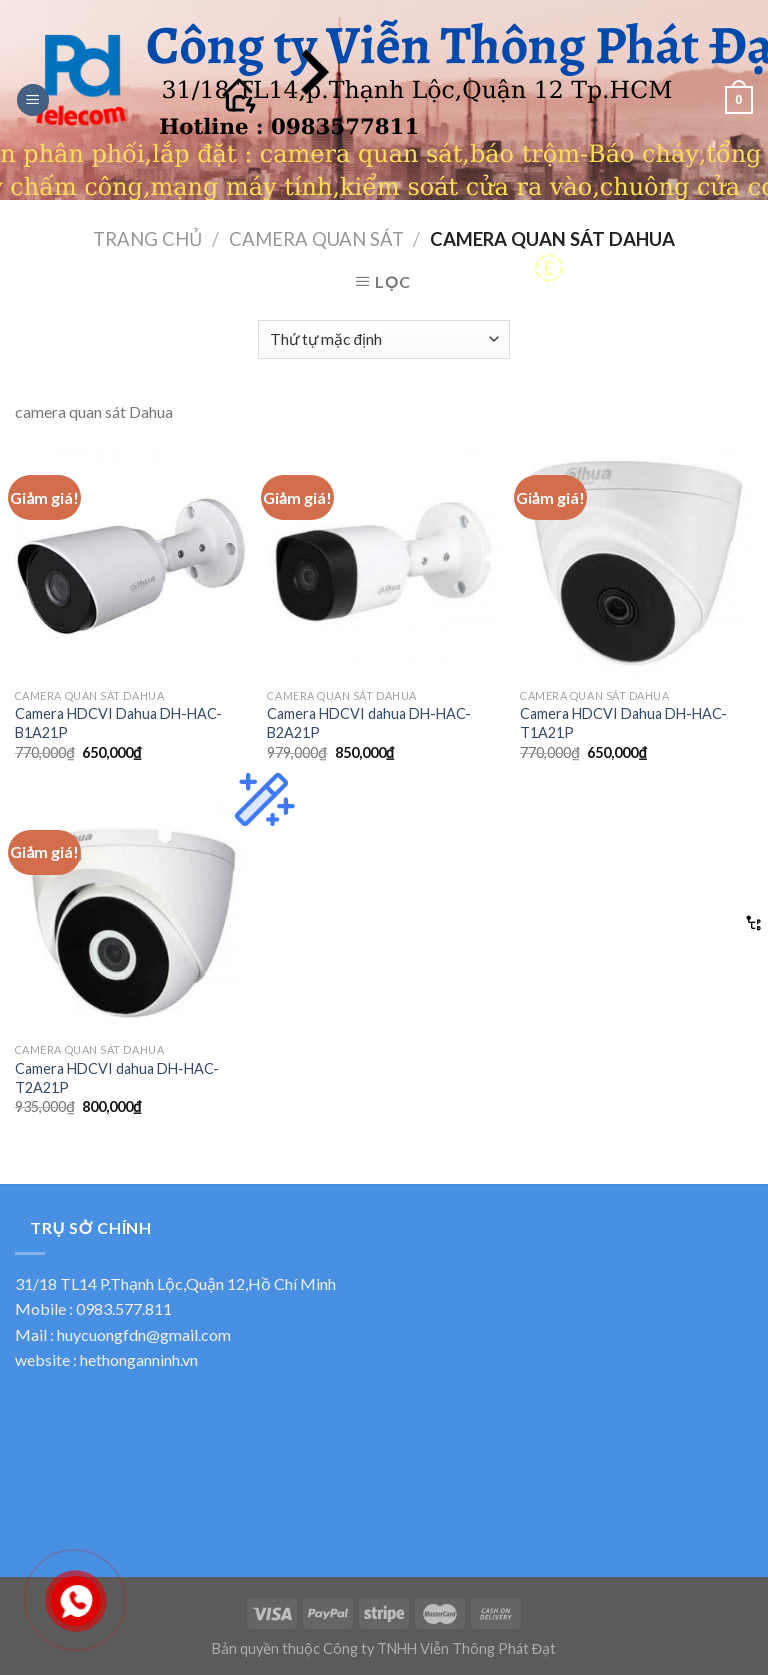 This screenshot has height=1675, width=768. Describe the element at coordinates (261, 799) in the screenshot. I see `apply auto-enhance or smart adjustments` at that location.